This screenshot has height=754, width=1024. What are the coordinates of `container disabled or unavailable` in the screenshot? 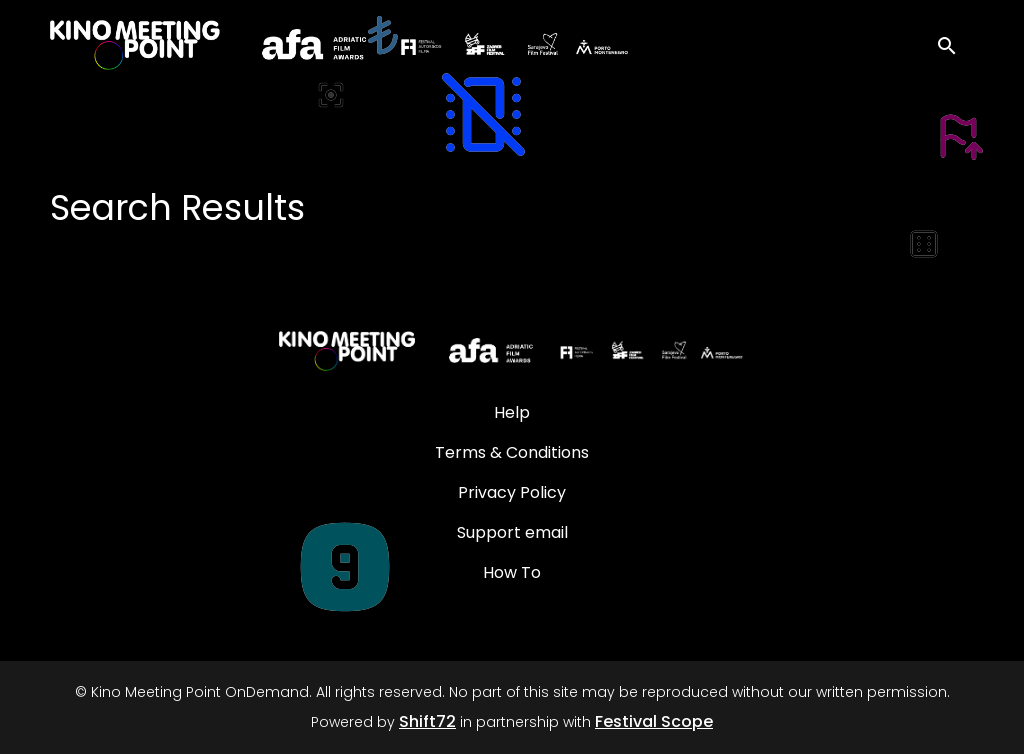 It's located at (483, 114).